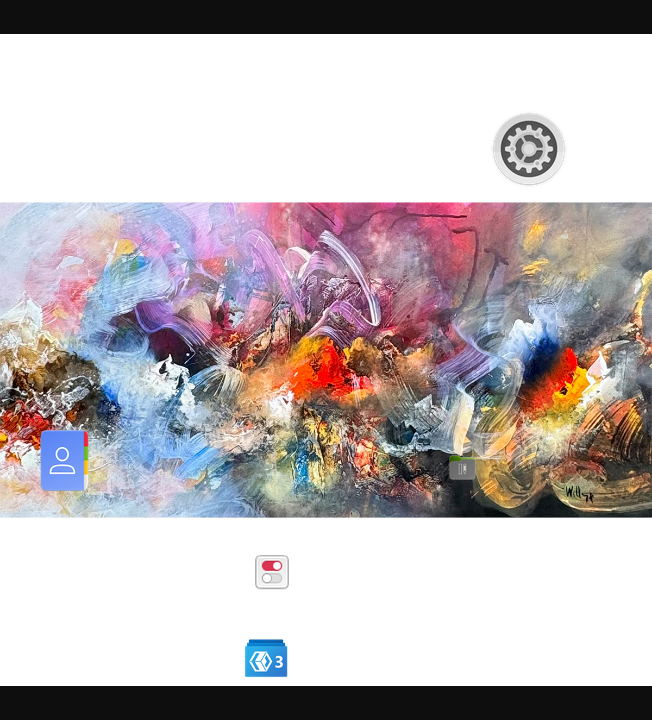 The width and height of the screenshot is (652, 720). Describe the element at coordinates (462, 467) in the screenshot. I see `access your templates folder` at that location.